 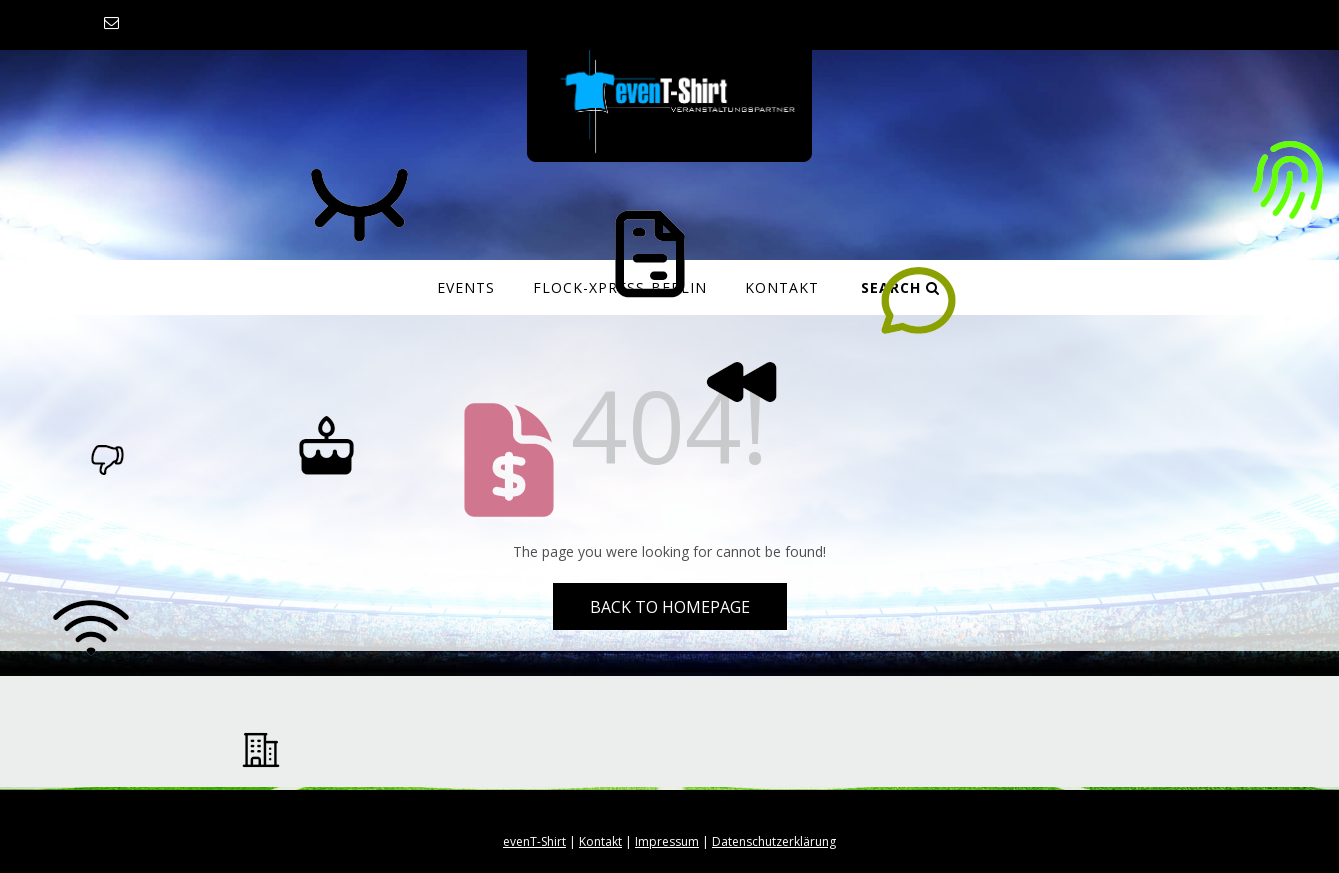 I want to click on authenticate with fingerprint, so click(x=1290, y=180).